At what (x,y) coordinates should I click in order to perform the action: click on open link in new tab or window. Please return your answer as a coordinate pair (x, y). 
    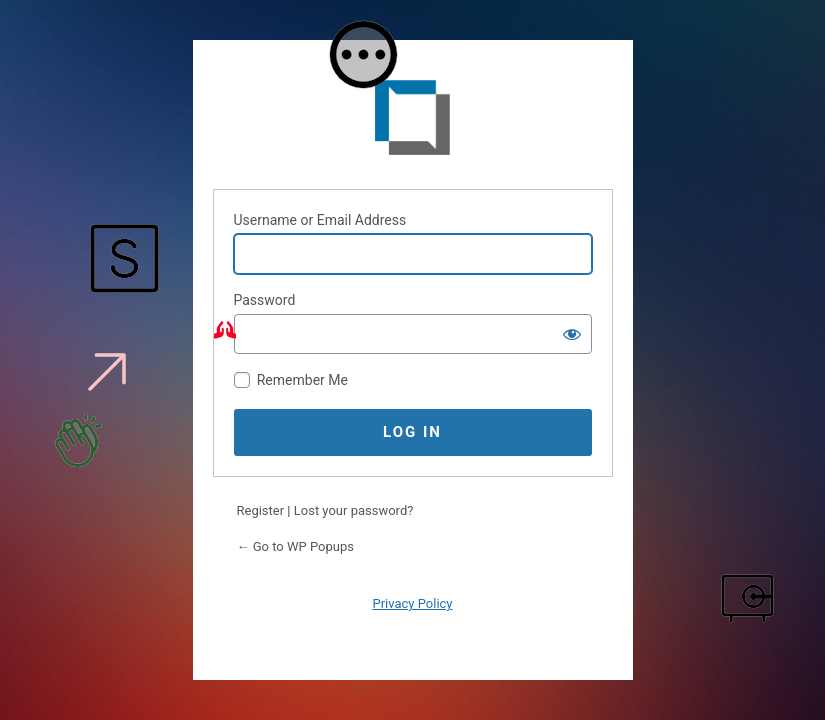
    Looking at the image, I should click on (107, 372).